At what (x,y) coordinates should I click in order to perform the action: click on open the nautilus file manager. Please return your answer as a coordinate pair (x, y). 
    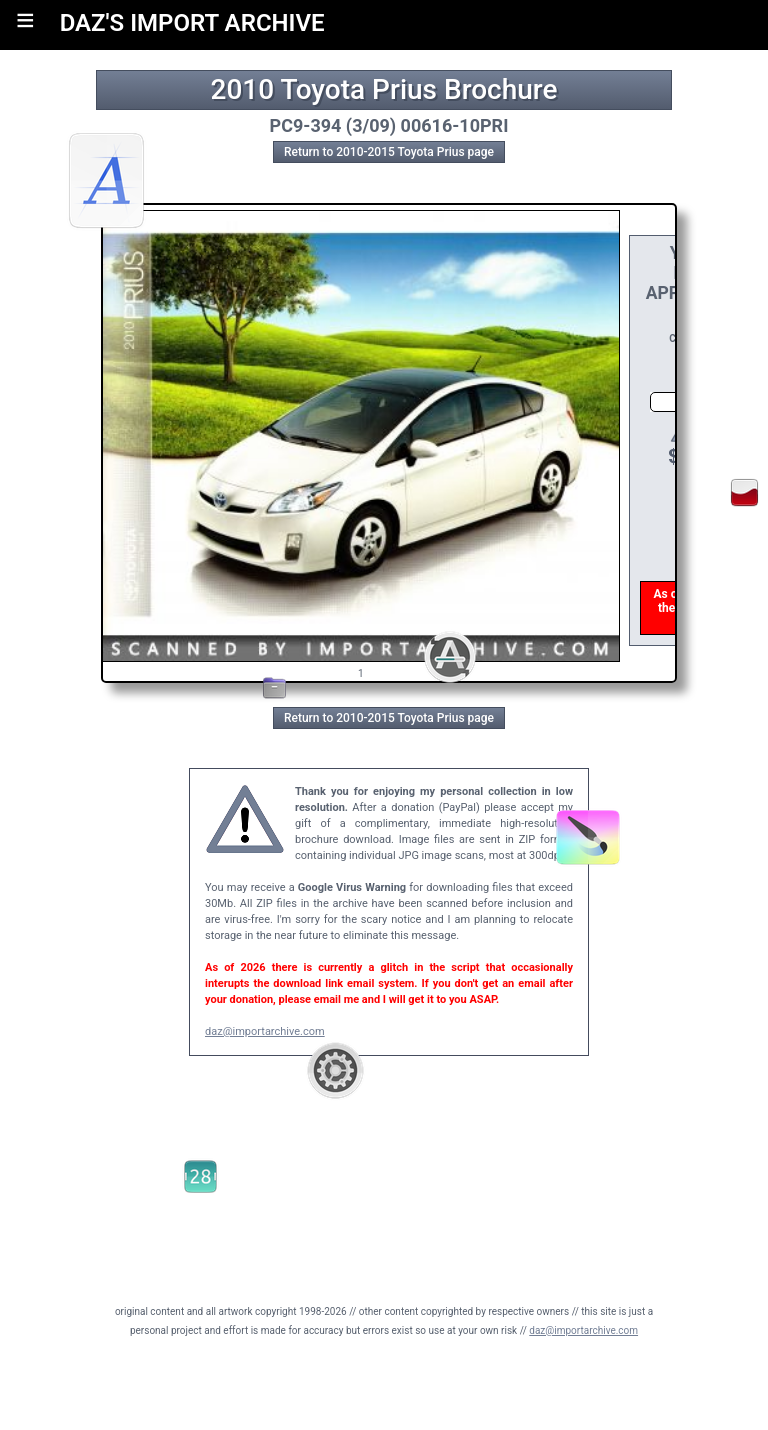
    Looking at the image, I should click on (274, 687).